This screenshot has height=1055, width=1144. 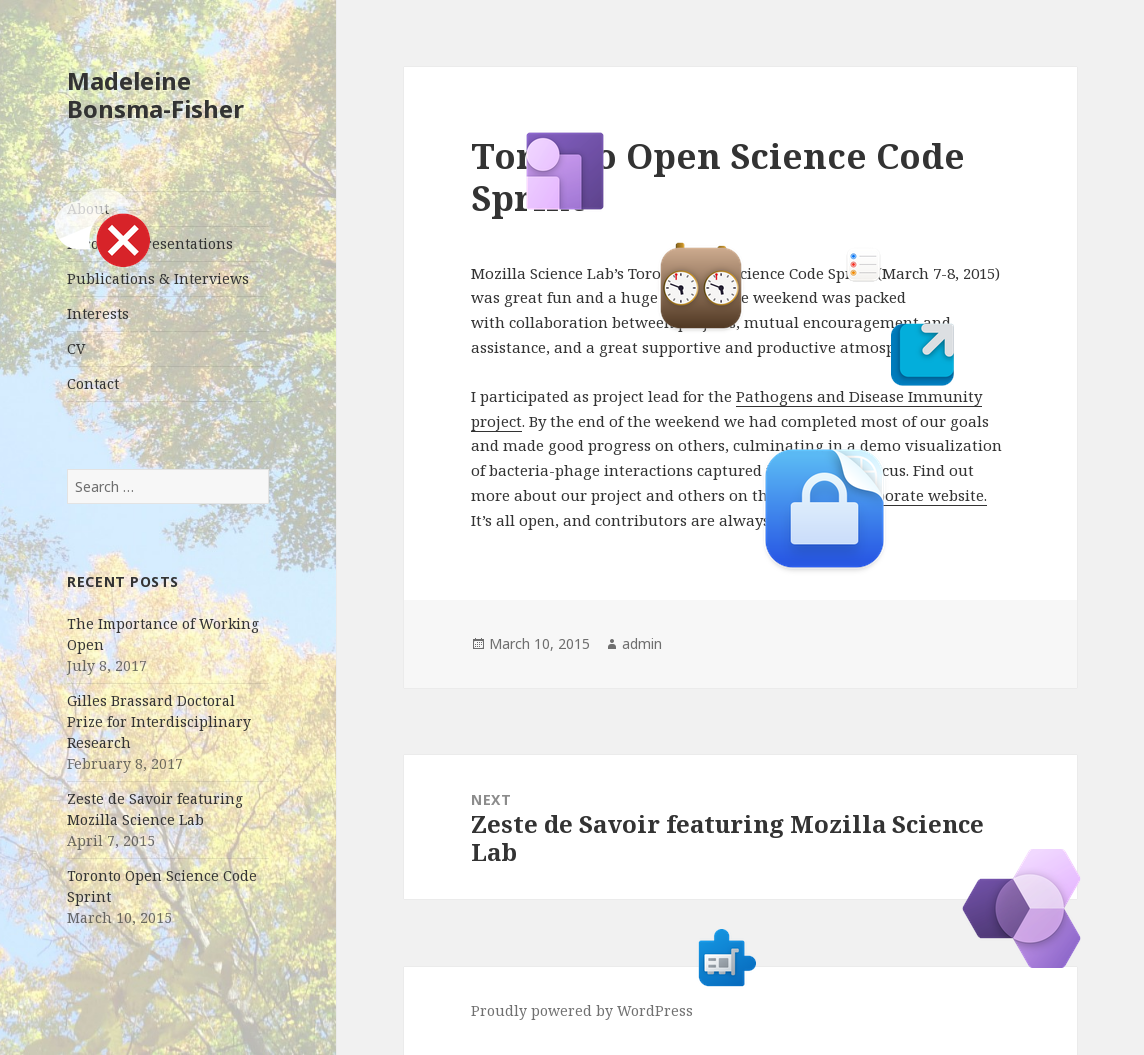 What do you see at coordinates (102, 219) in the screenshot?
I see `OneDrive sync error or cloud connection failure` at bounding box center [102, 219].